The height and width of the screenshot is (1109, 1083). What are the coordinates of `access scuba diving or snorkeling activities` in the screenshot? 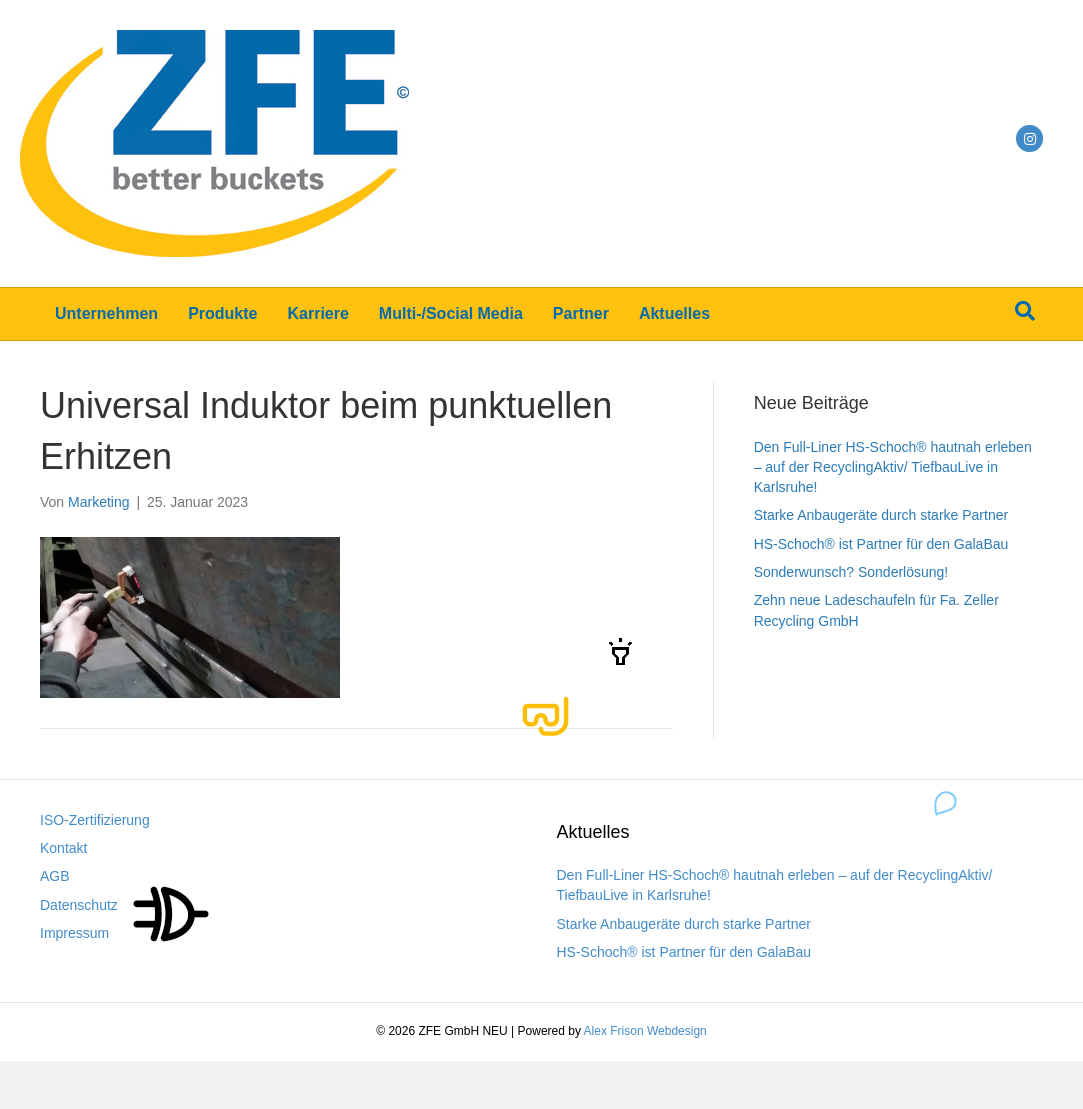 It's located at (545, 717).